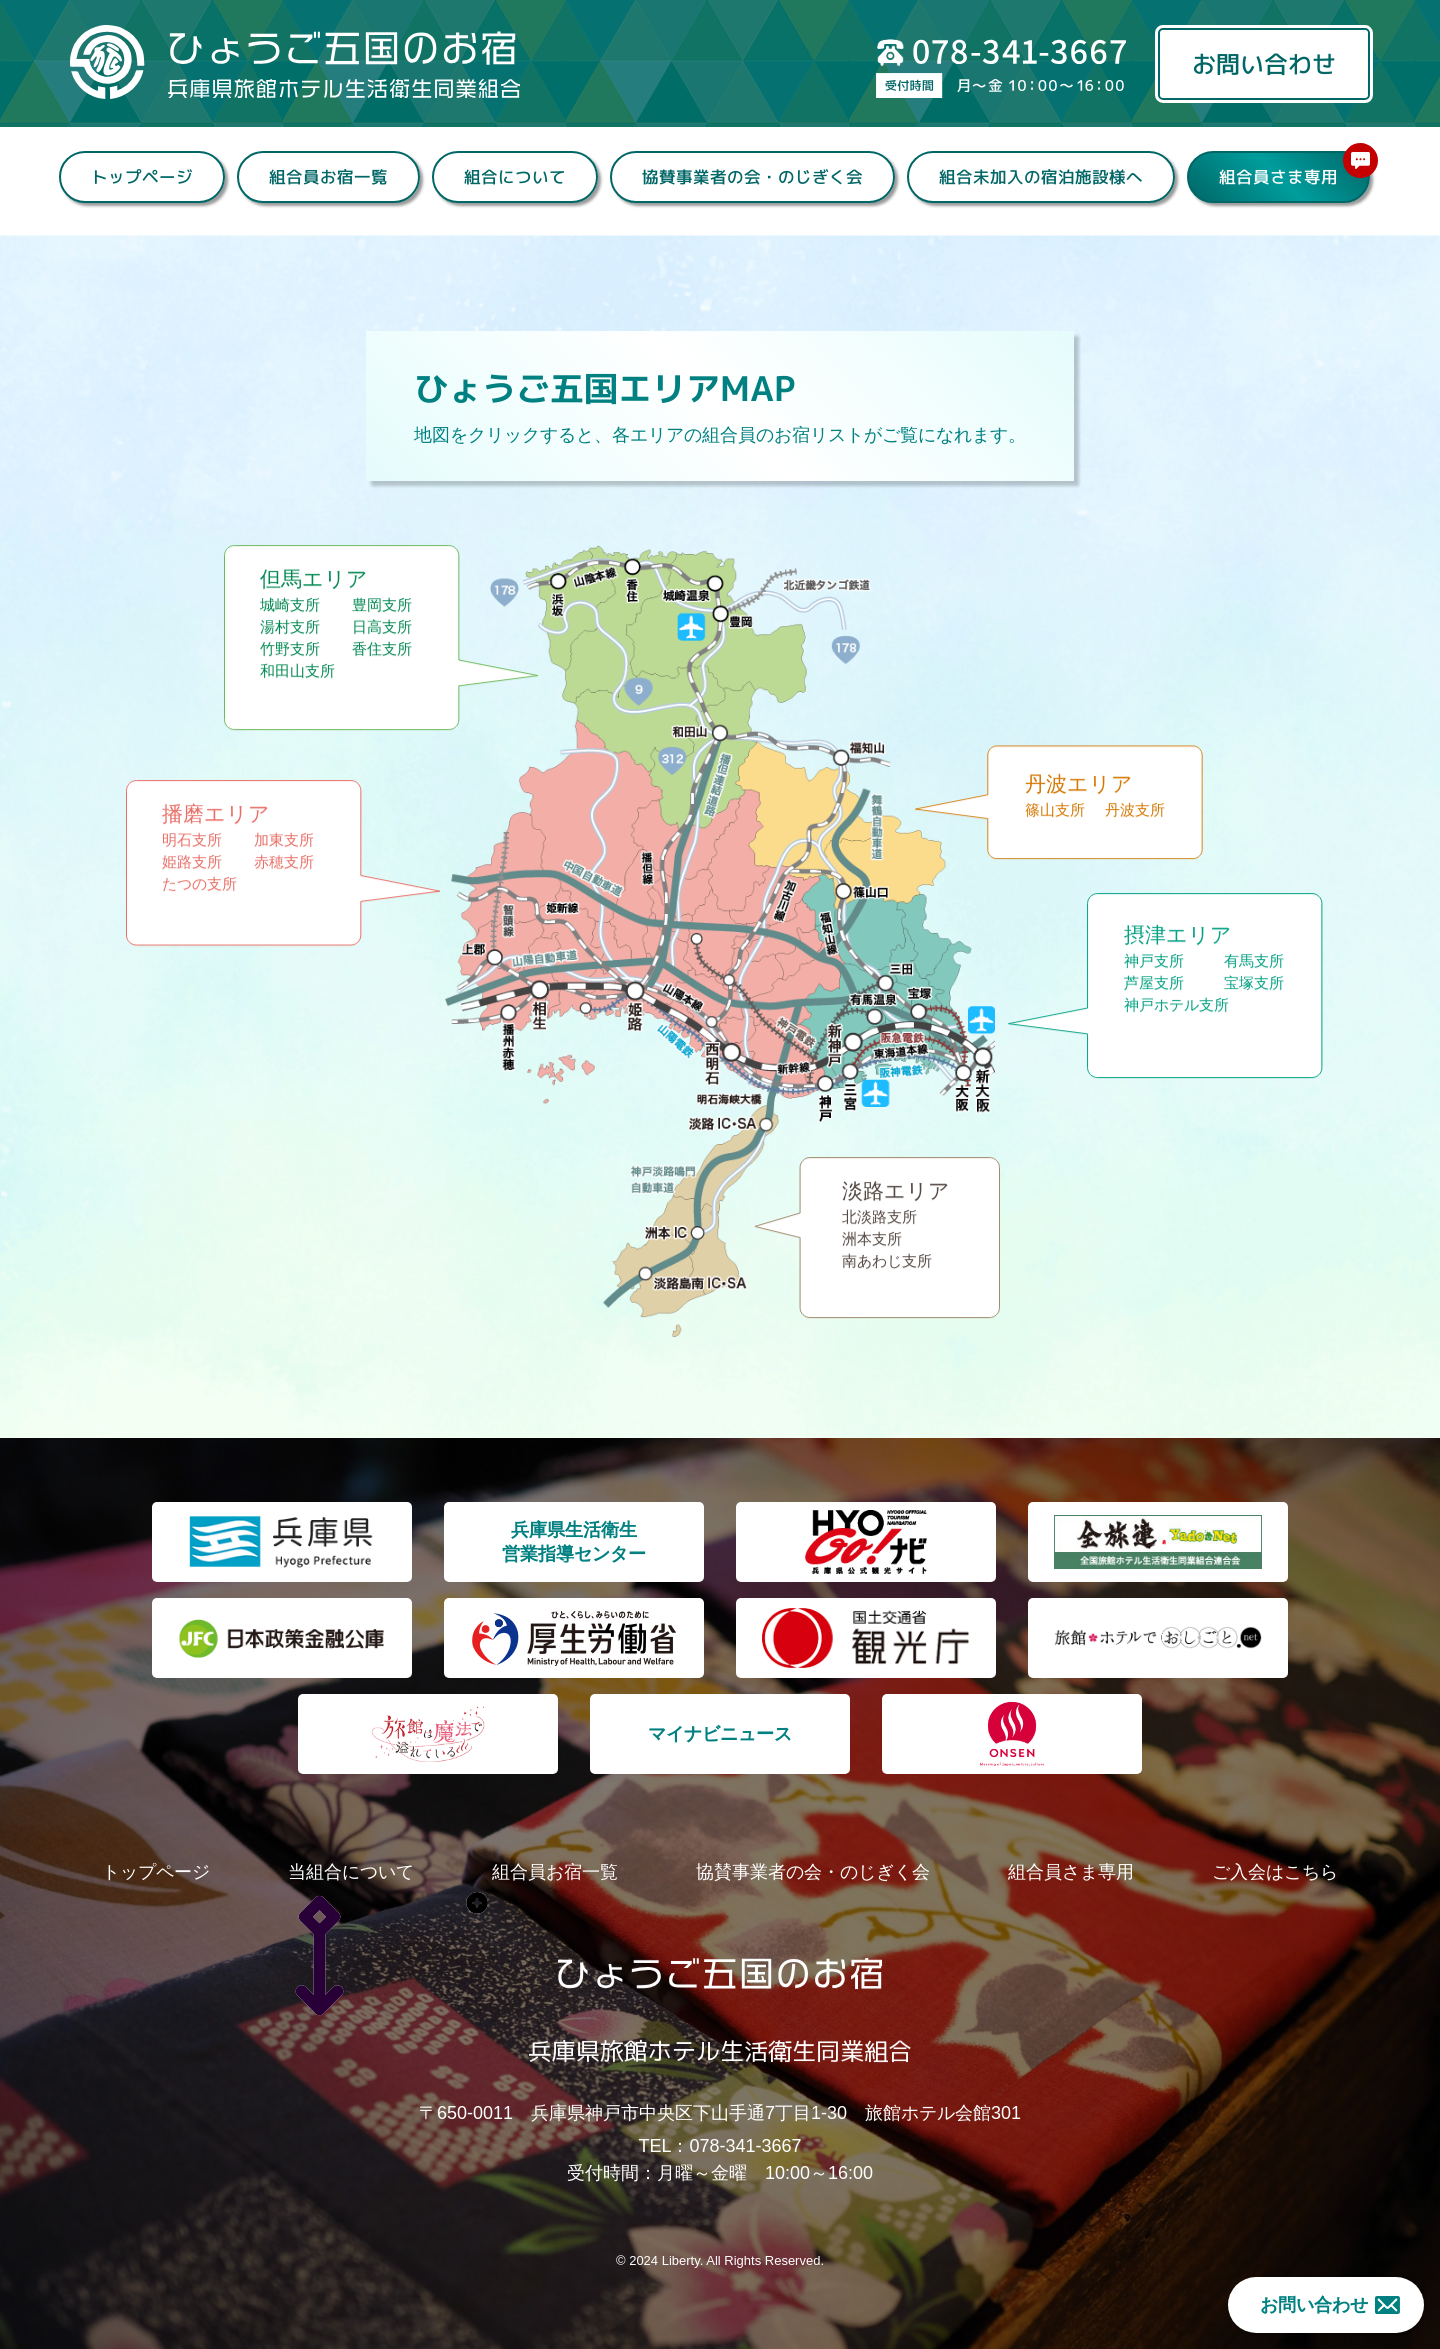 The width and height of the screenshot is (1440, 2349). I want to click on move item down in a list or sequence, so click(319, 1955).